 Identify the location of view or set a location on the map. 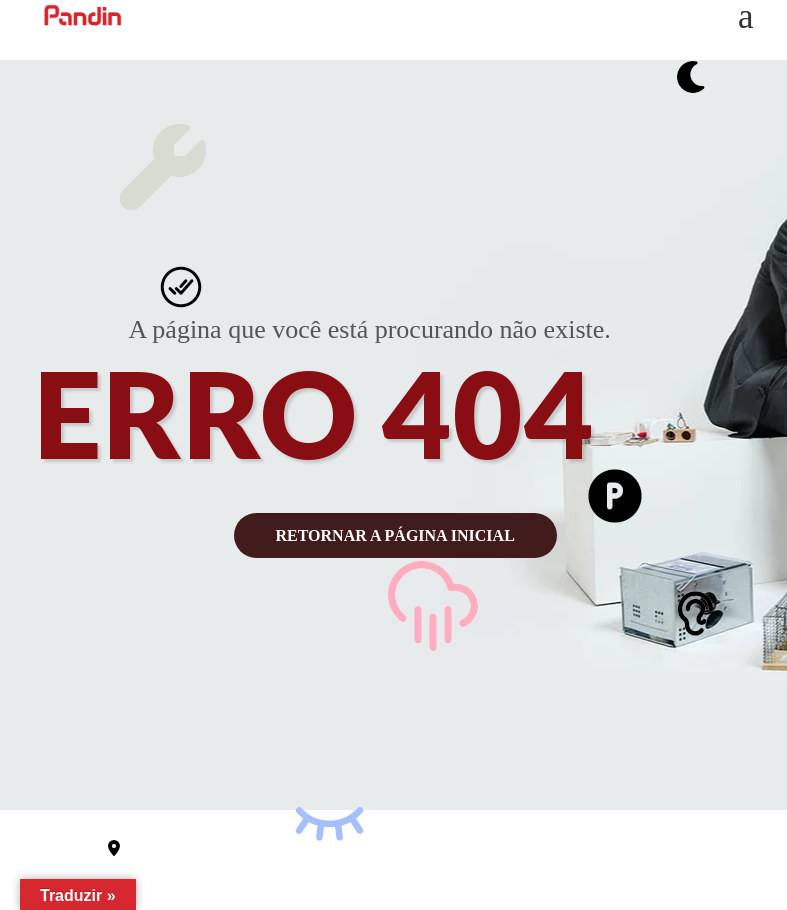
(114, 848).